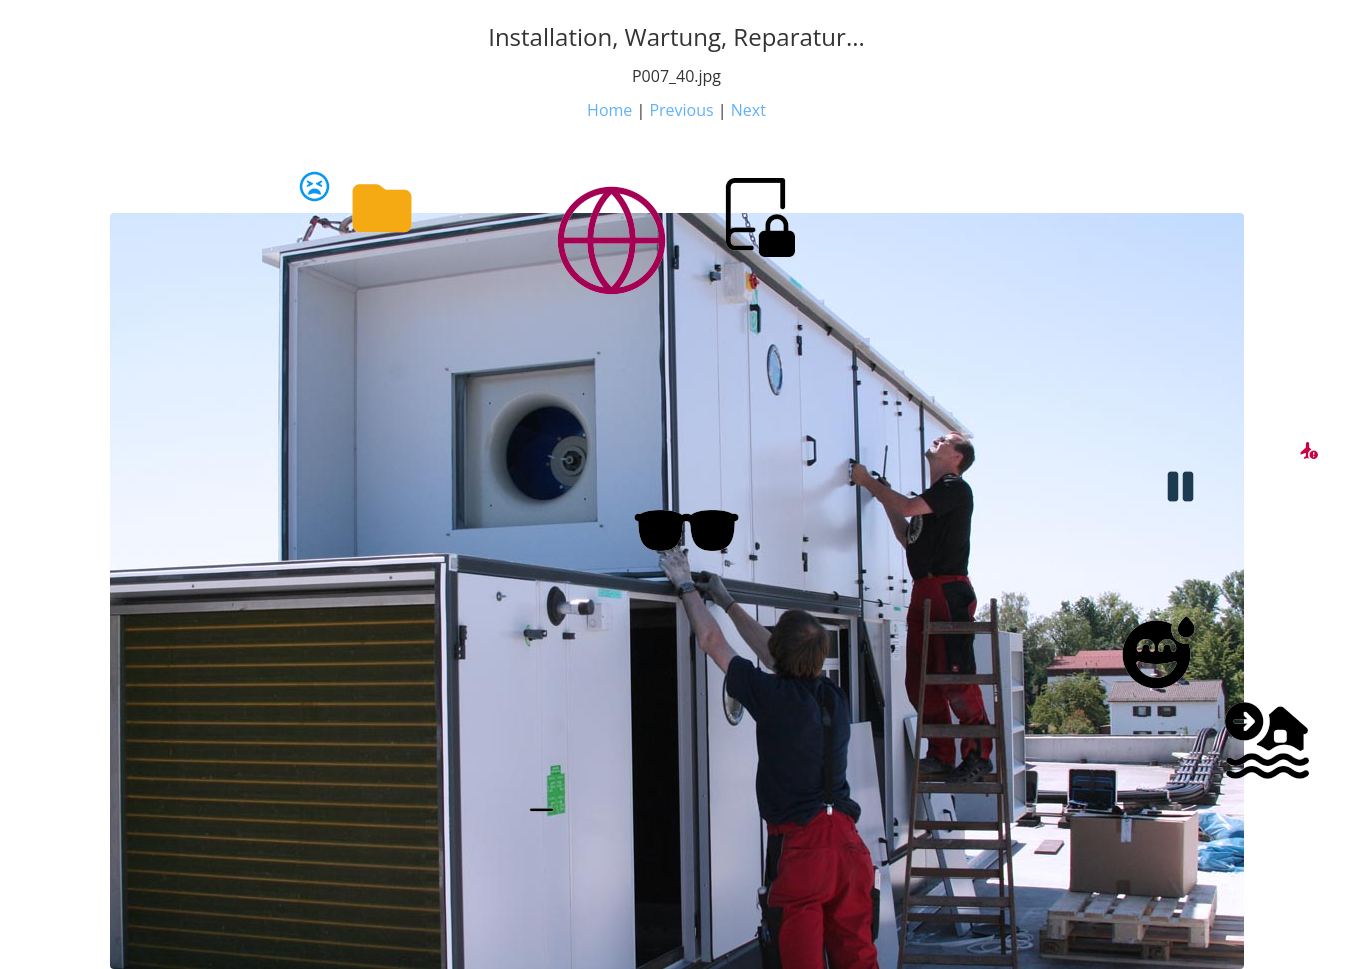 This screenshot has height=969, width=1353. I want to click on flight alert or travel warning notification, so click(1308, 450).